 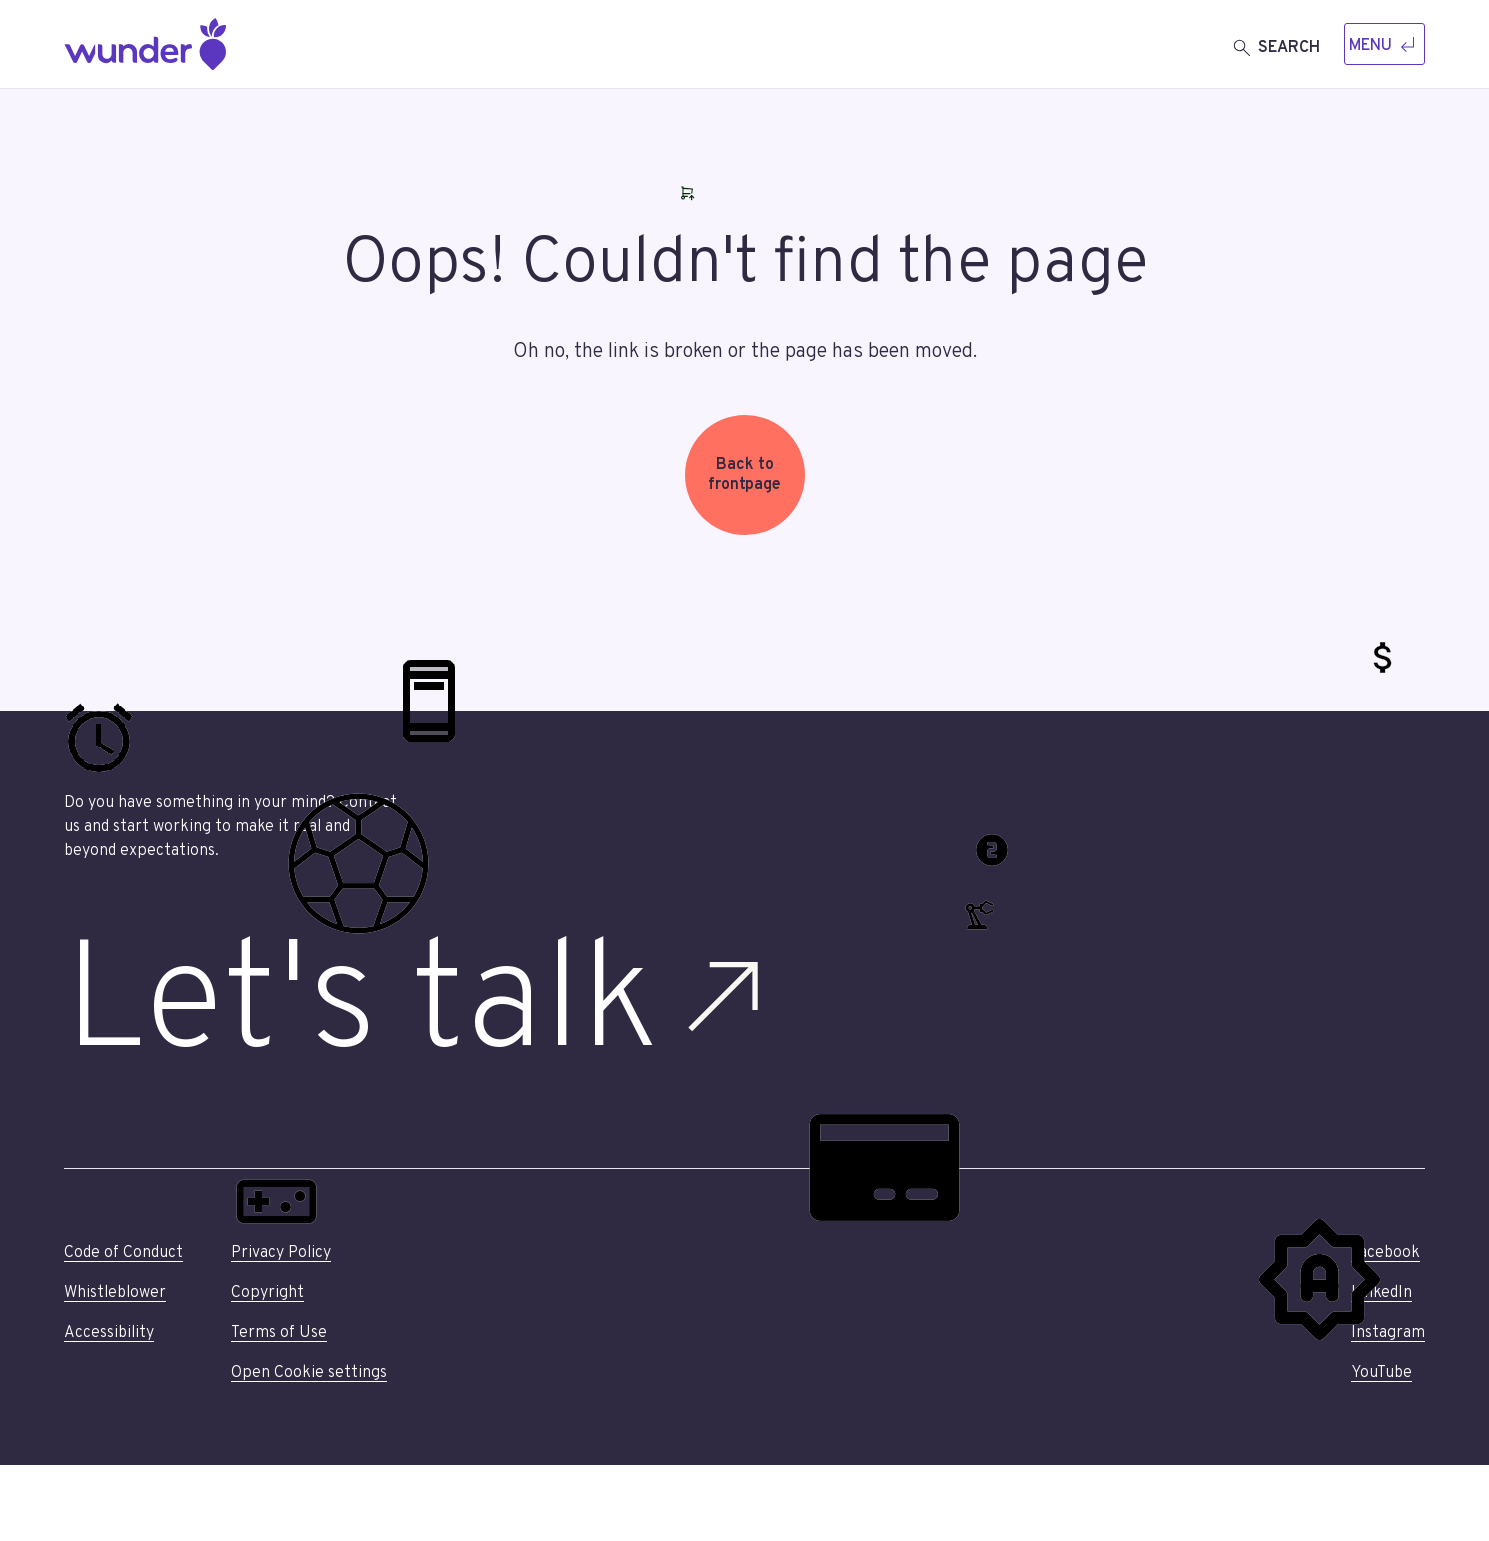 I want to click on enable automatic brightness adjustment, so click(x=1319, y=1279).